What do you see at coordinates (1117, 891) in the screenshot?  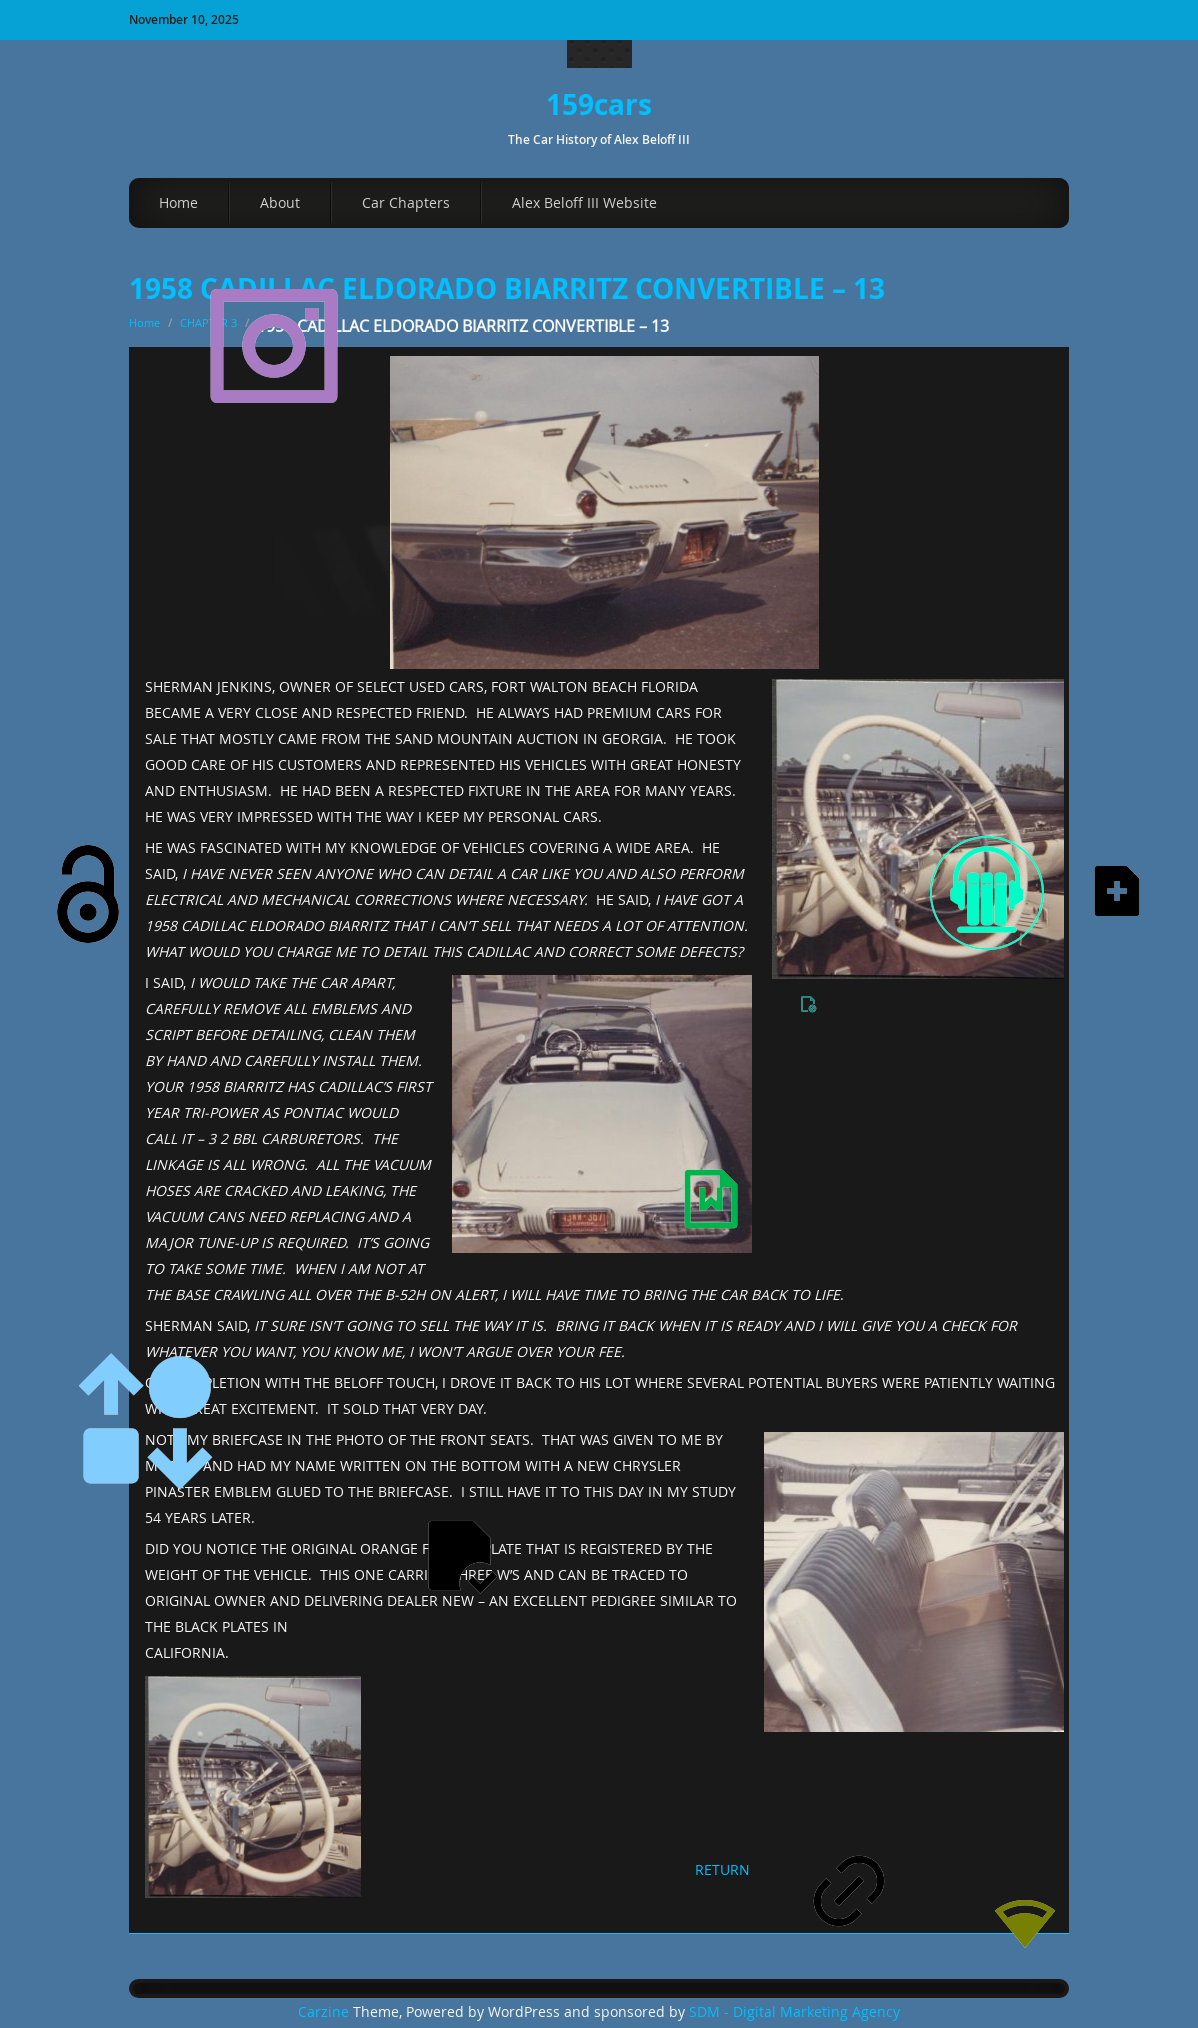 I see `create a new file` at bounding box center [1117, 891].